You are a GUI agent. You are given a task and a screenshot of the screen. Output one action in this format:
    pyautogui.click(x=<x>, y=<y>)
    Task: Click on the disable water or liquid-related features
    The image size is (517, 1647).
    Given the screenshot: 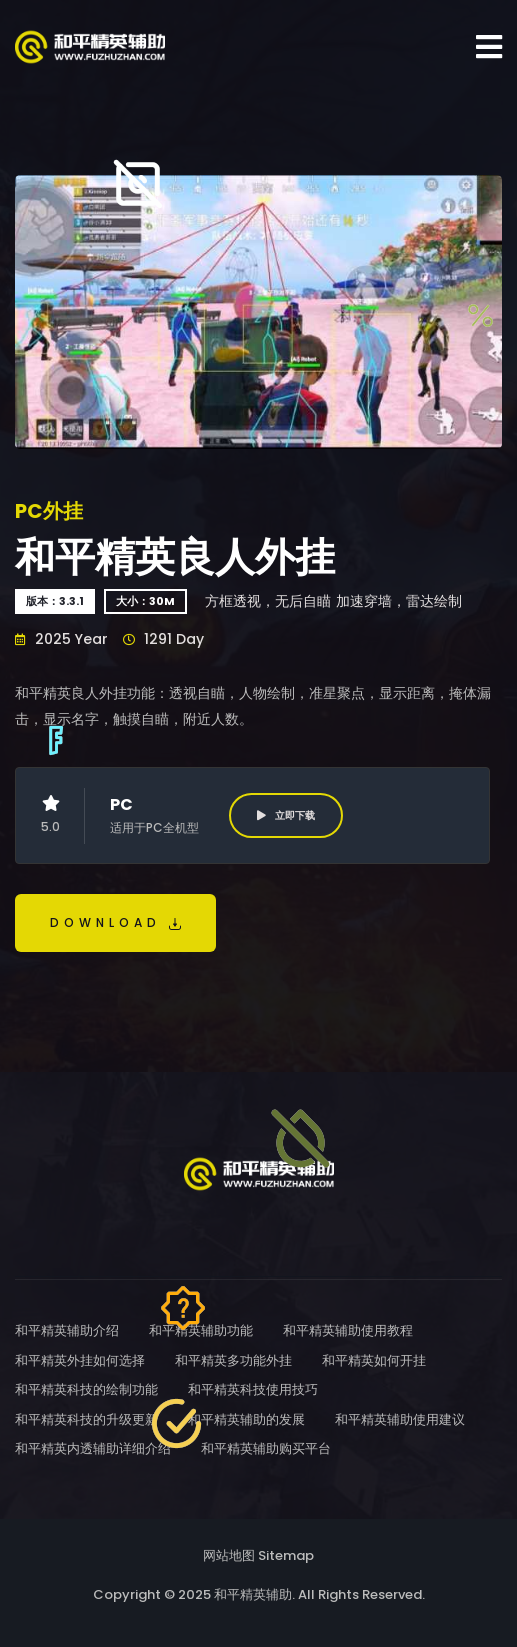 What is the action you would take?
    pyautogui.click(x=300, y=1138)
    